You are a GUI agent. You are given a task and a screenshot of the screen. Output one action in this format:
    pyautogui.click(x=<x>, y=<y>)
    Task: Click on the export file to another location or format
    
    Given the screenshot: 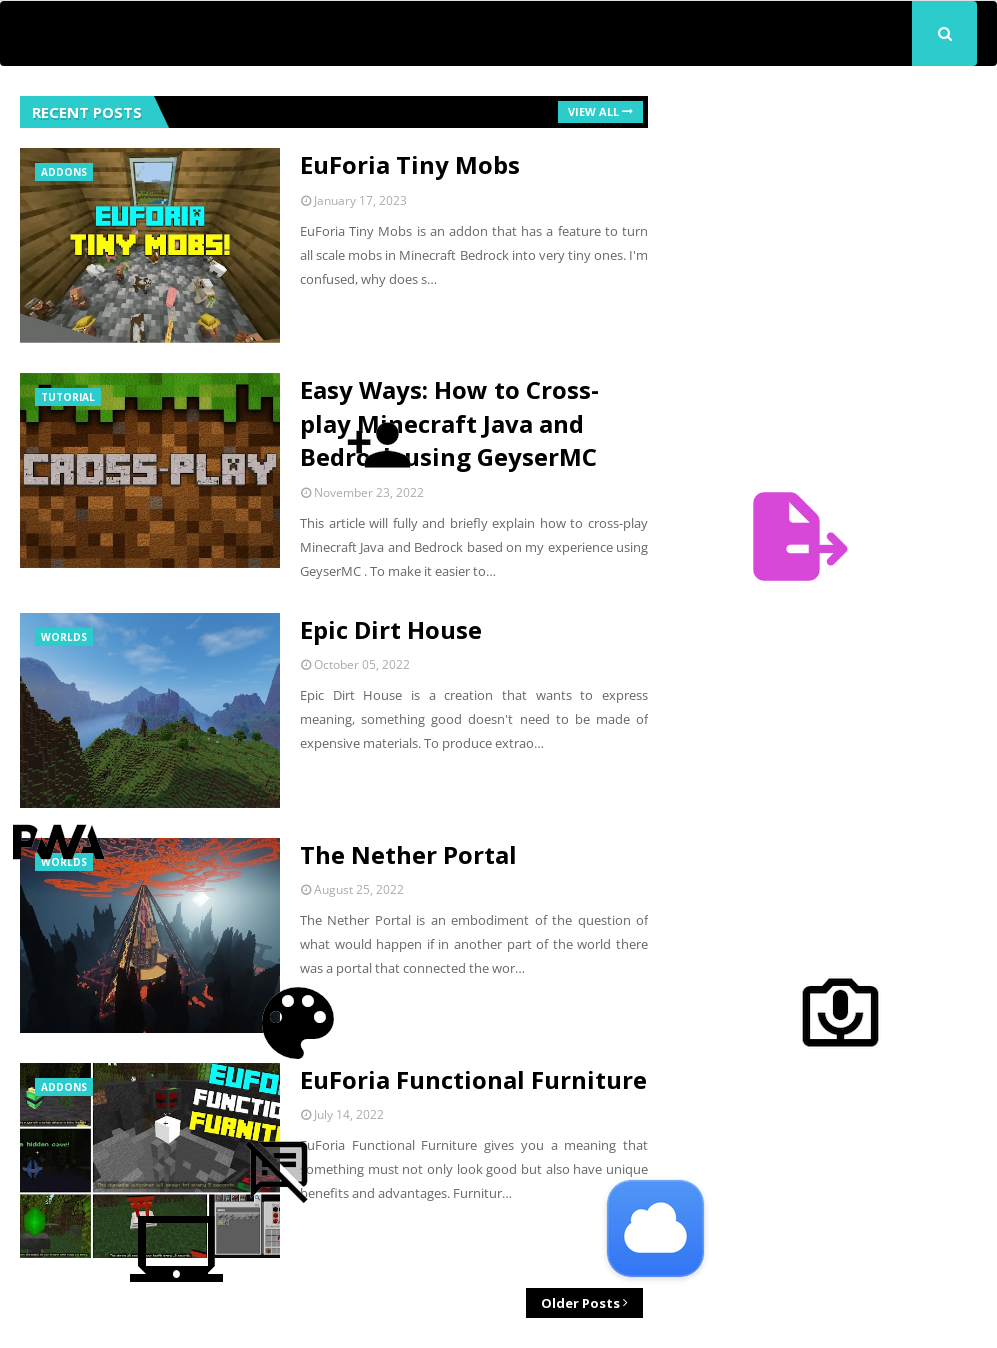 What is the action you would take?
    pyautogui.click(x=797, y=536)
    